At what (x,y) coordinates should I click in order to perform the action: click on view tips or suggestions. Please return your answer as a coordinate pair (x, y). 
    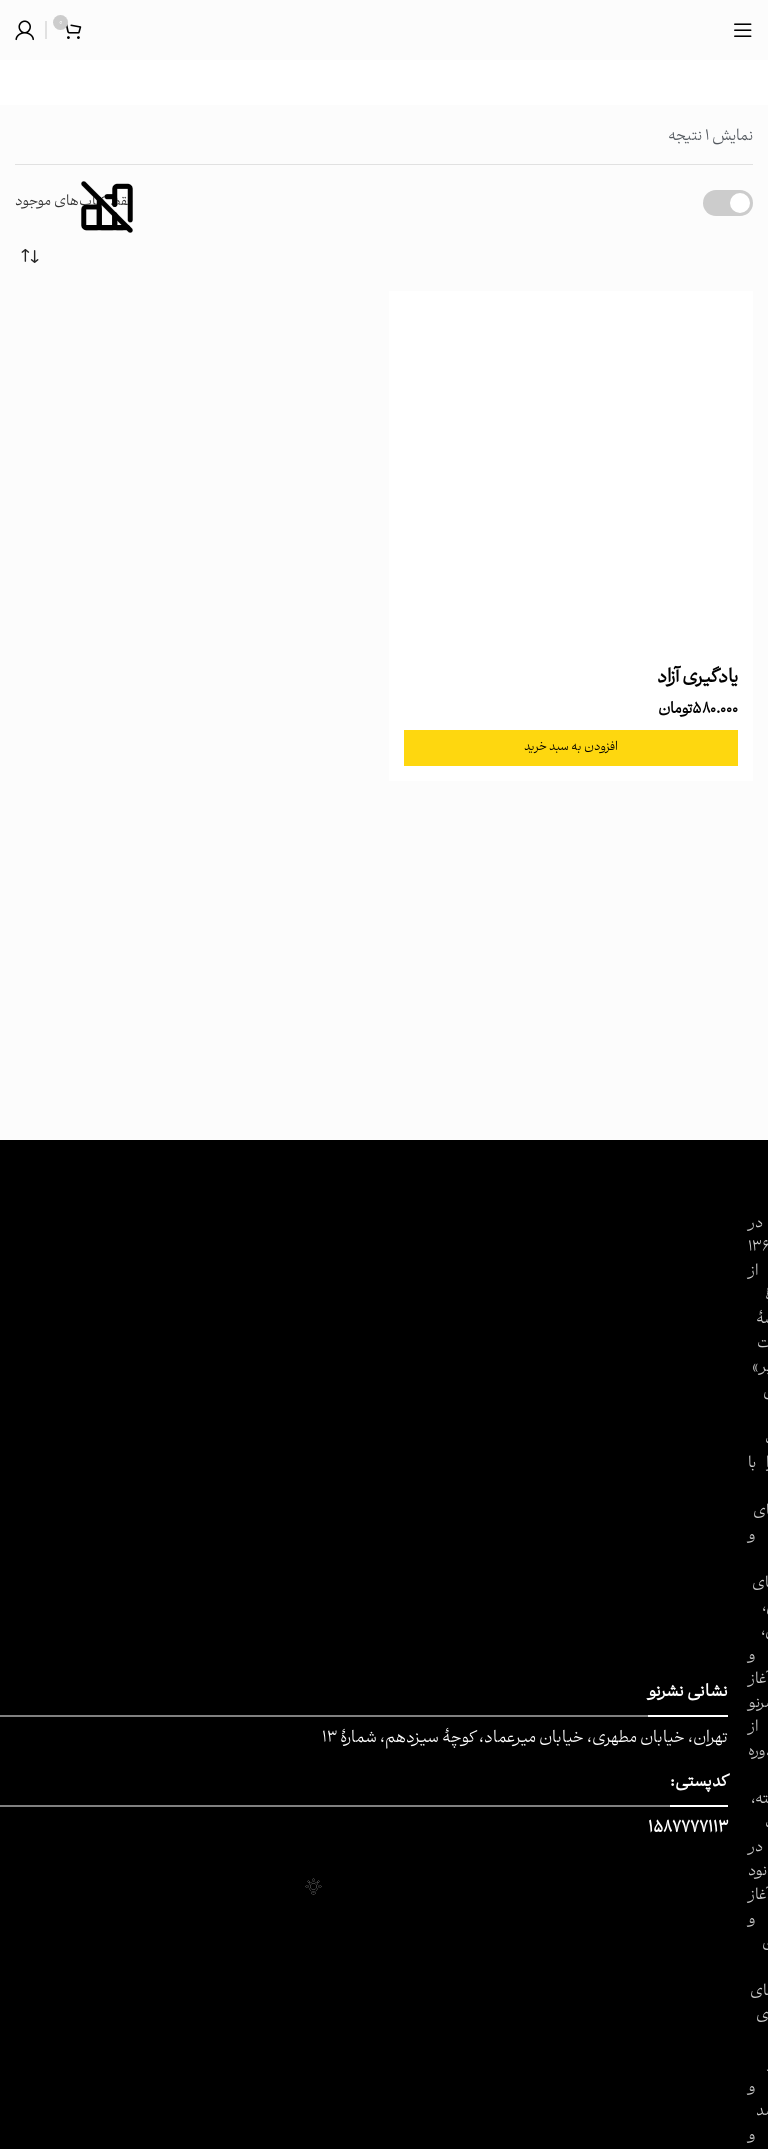
    Looking at the image, I should click on (313, 1886).